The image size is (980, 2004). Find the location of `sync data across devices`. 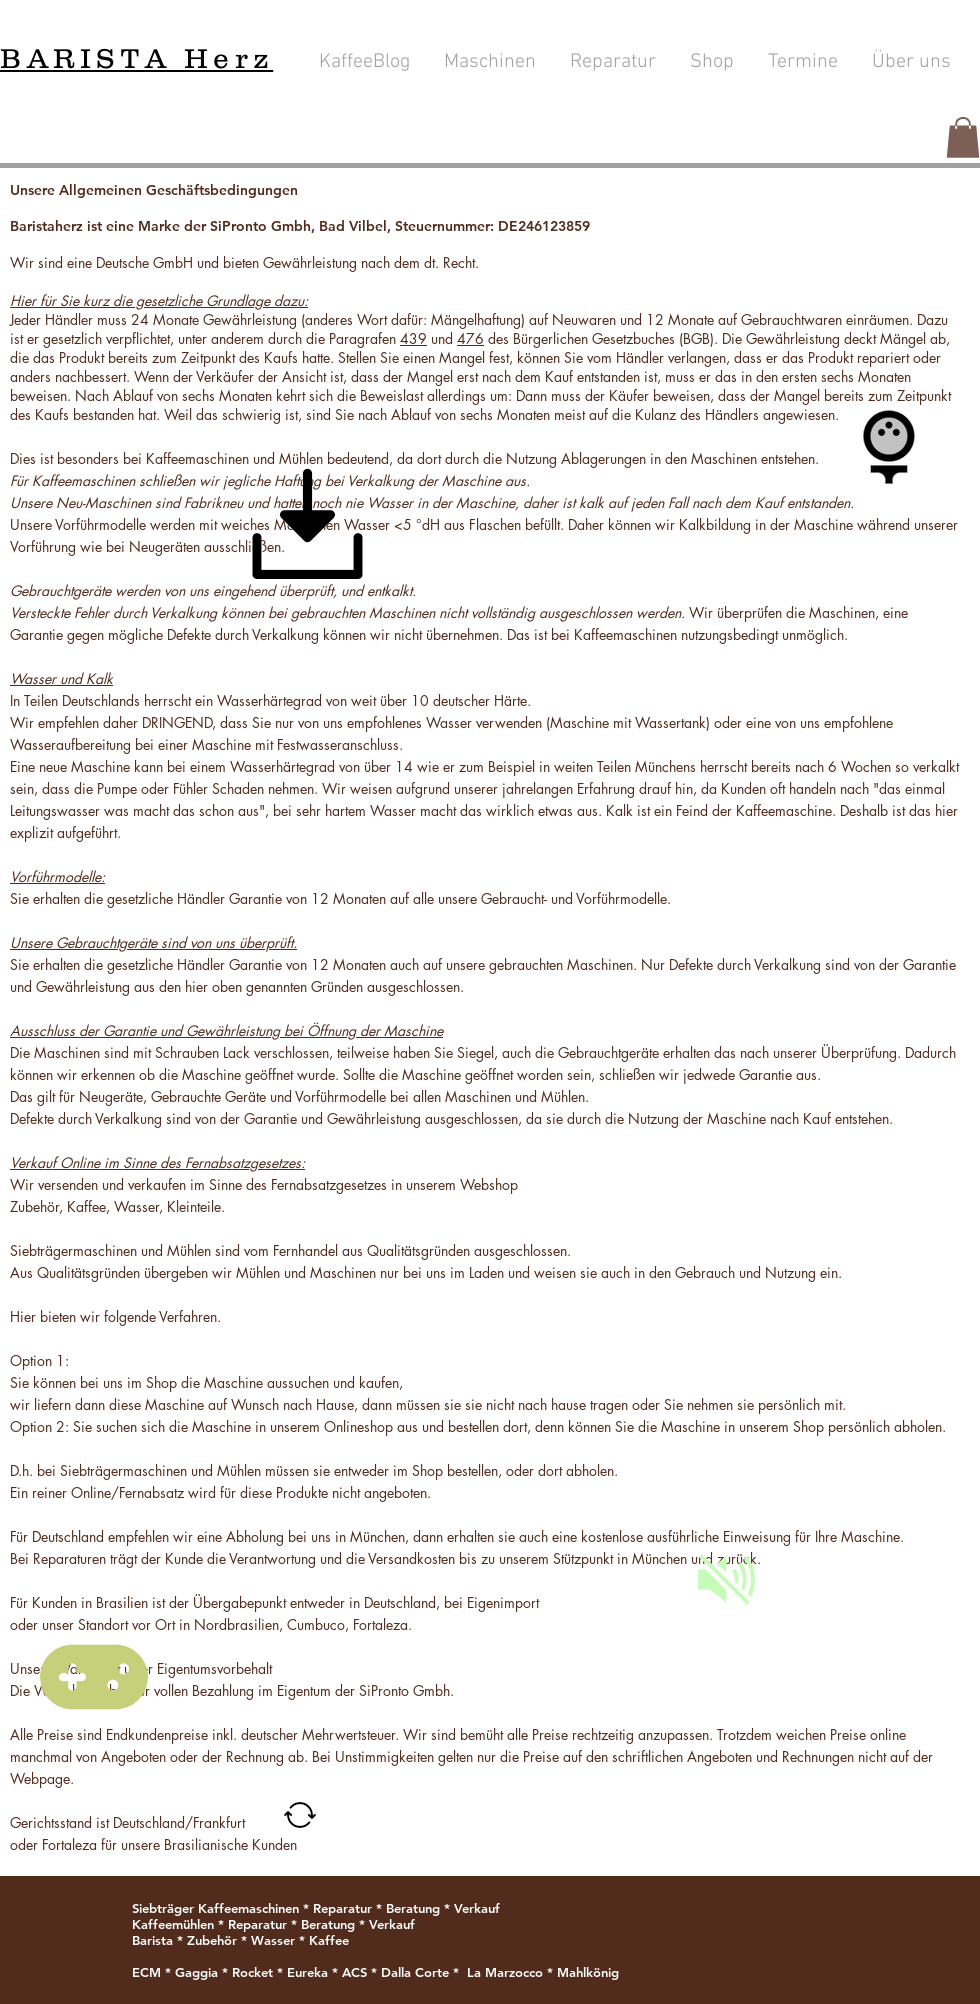

sync data across devices is located at coordinates (300, 1815).